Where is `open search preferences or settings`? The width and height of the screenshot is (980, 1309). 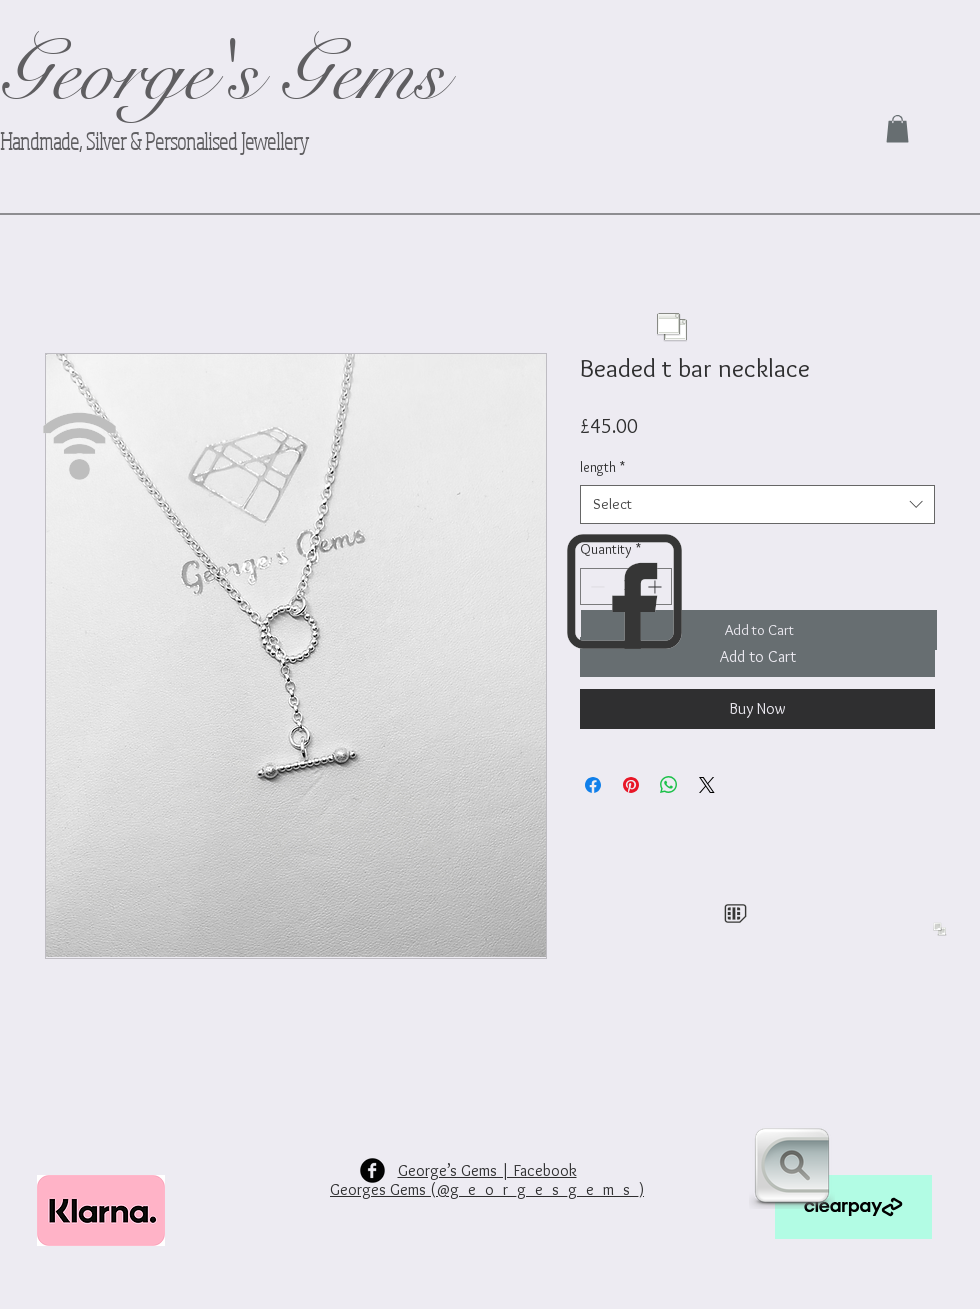
open search preferences or settings is located at coordinates (792, 1166).